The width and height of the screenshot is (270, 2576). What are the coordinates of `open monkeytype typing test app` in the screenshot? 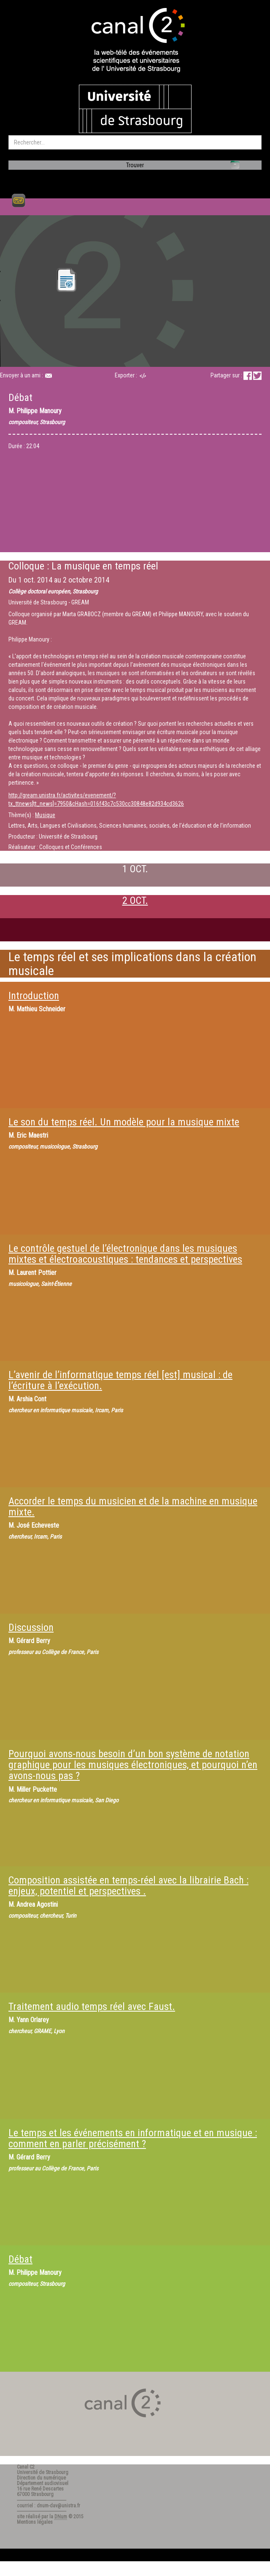 It's located at (19, 200).